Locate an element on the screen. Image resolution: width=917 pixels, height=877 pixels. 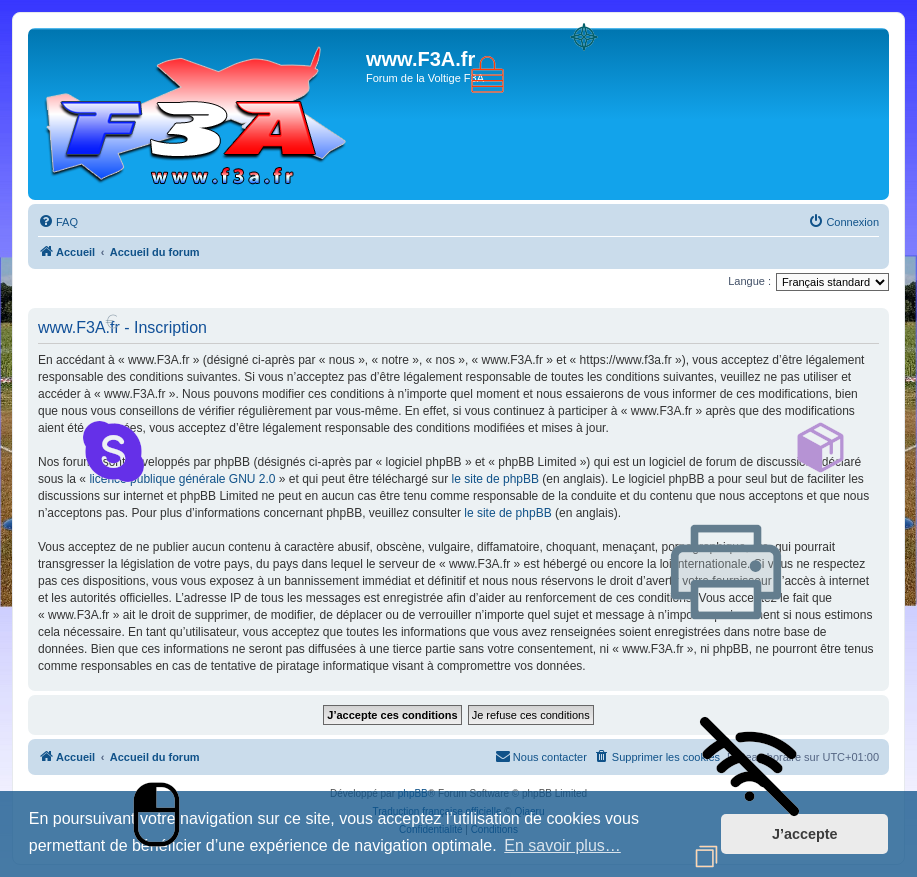
indicates wifi is disabled or unavailable is located at coordinates (749, 766).